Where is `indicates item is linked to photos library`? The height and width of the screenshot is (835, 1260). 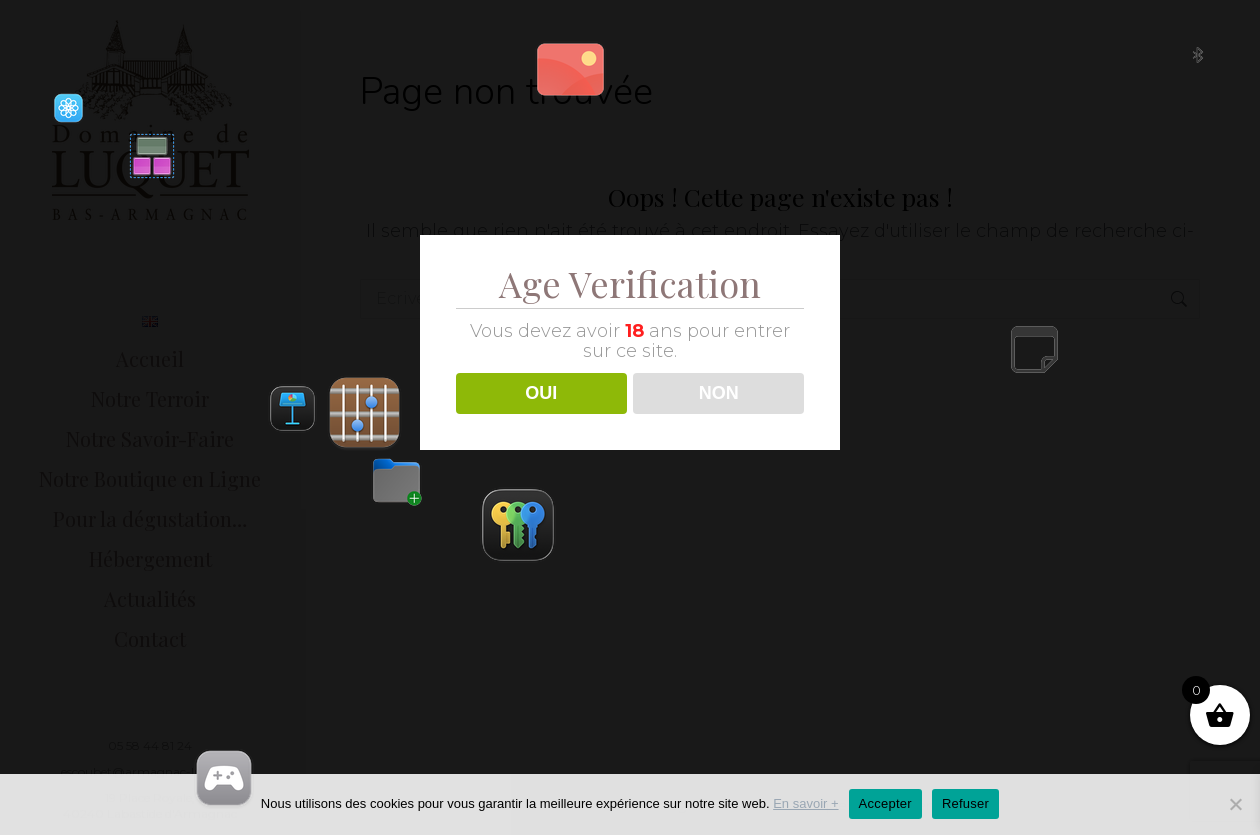 indicates item is linked to photos library is located at coordinates (570, 69).